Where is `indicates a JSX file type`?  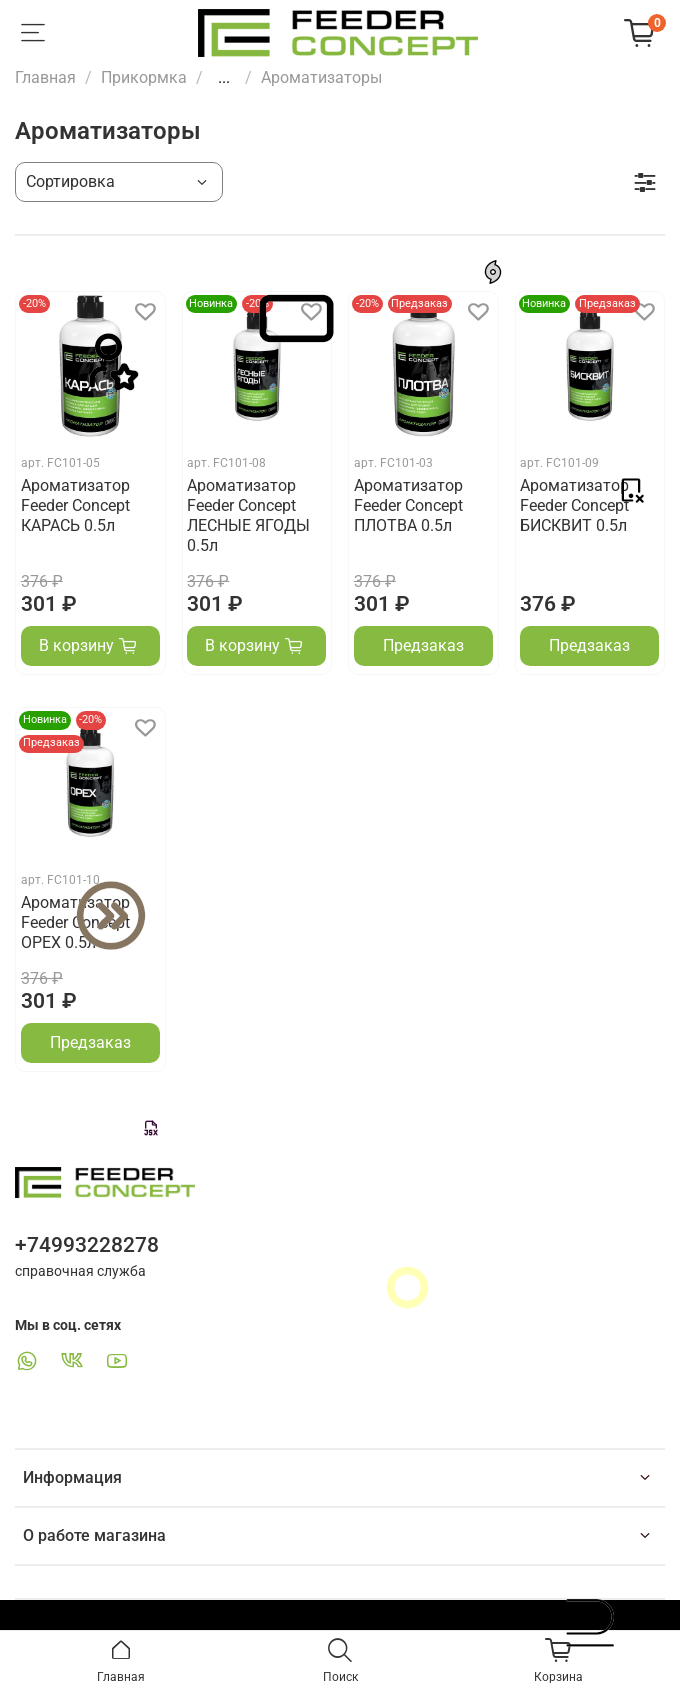
indicates a JSX file type is located at coordinates (151, 1128).